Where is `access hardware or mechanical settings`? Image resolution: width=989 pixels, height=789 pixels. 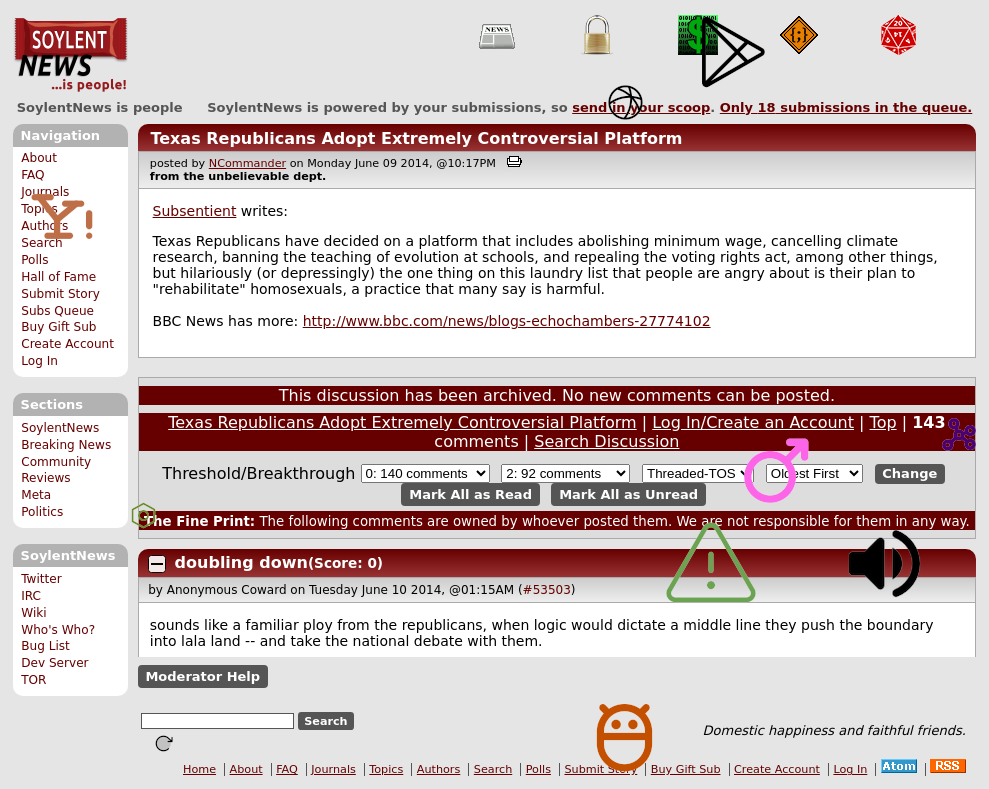 access hardware or mechanical settings is located at coordinates (143, 515).